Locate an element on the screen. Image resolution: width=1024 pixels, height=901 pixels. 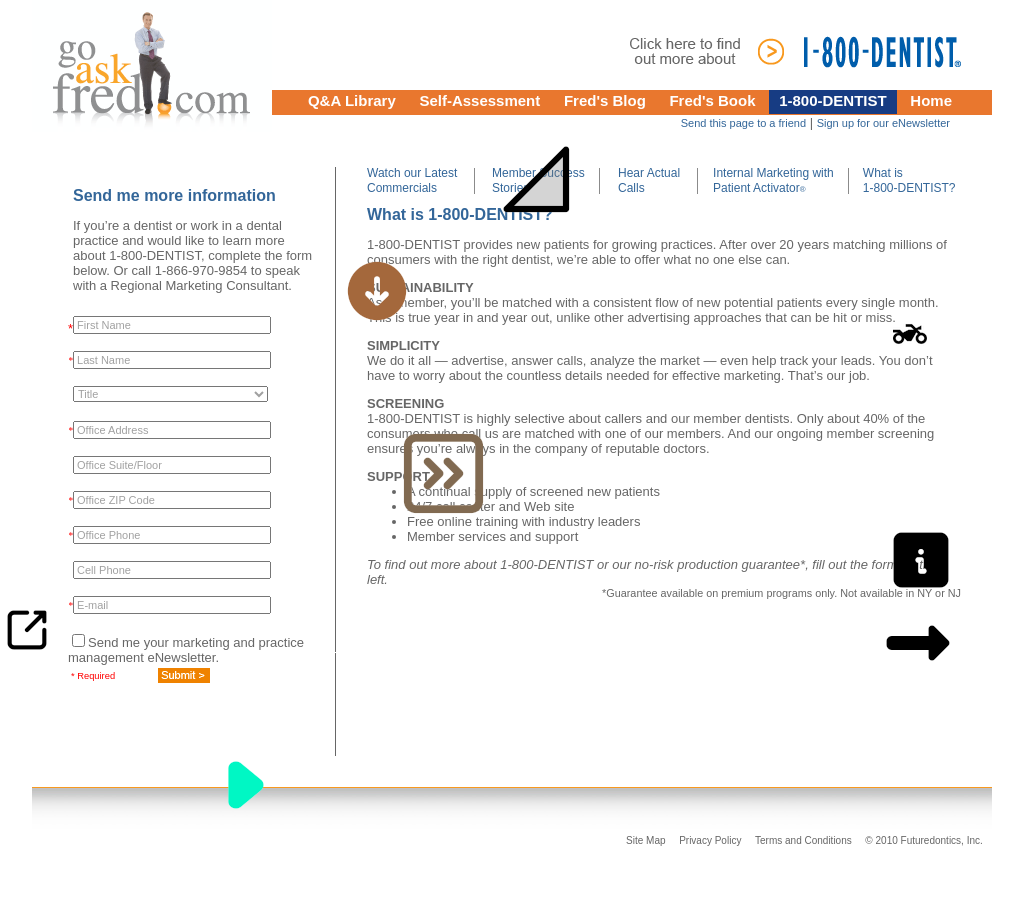
open link in a new tab or window is located at coordinates (27, 630).